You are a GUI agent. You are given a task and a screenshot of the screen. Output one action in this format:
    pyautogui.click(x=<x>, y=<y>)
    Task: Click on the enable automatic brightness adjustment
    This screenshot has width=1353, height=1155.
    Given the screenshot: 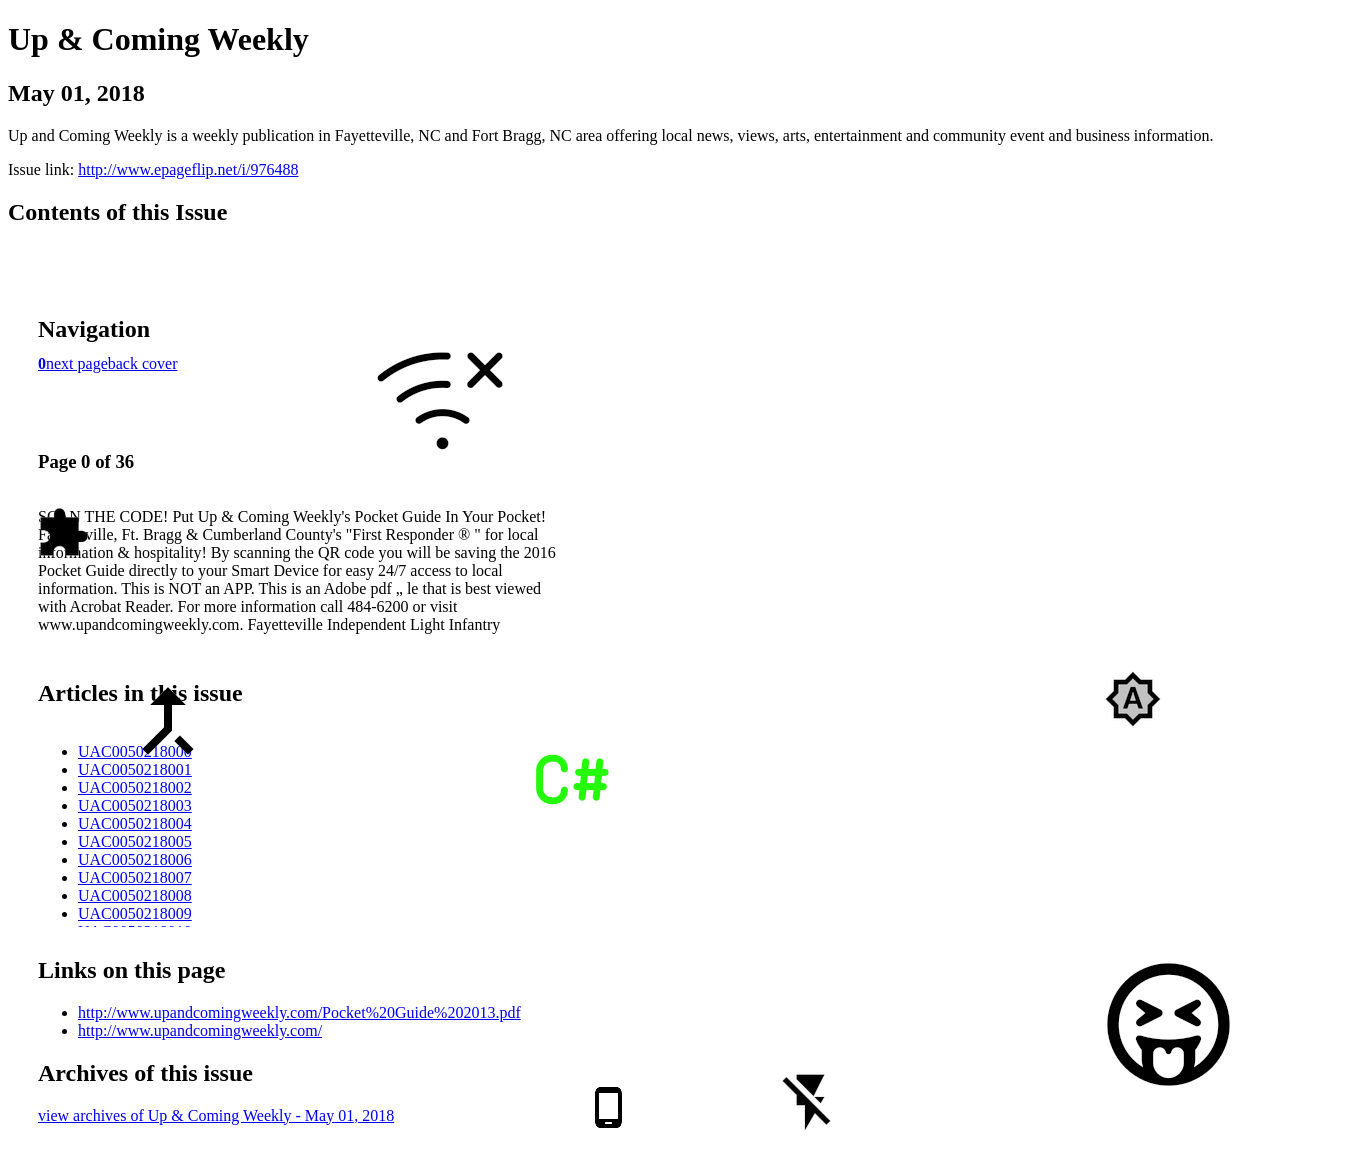 What is the action you would take?
    pyautogui.click(x=1133, y=699)
    